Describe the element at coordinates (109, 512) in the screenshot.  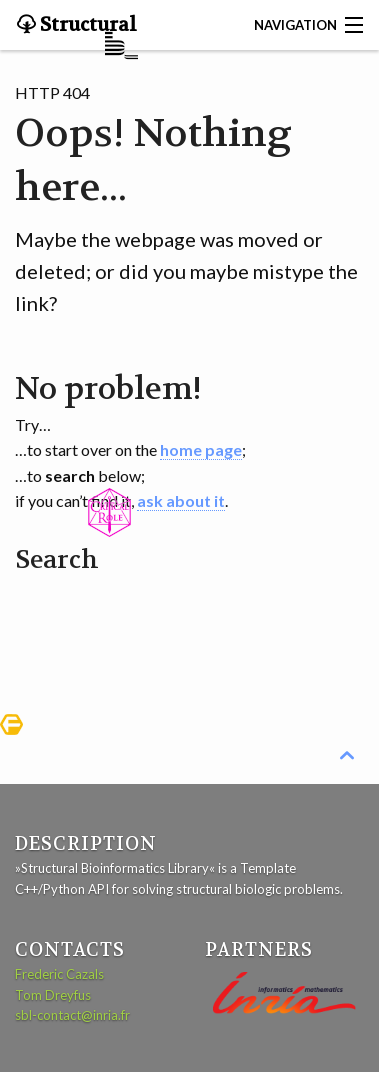
I see `critical role official logo` at that location.